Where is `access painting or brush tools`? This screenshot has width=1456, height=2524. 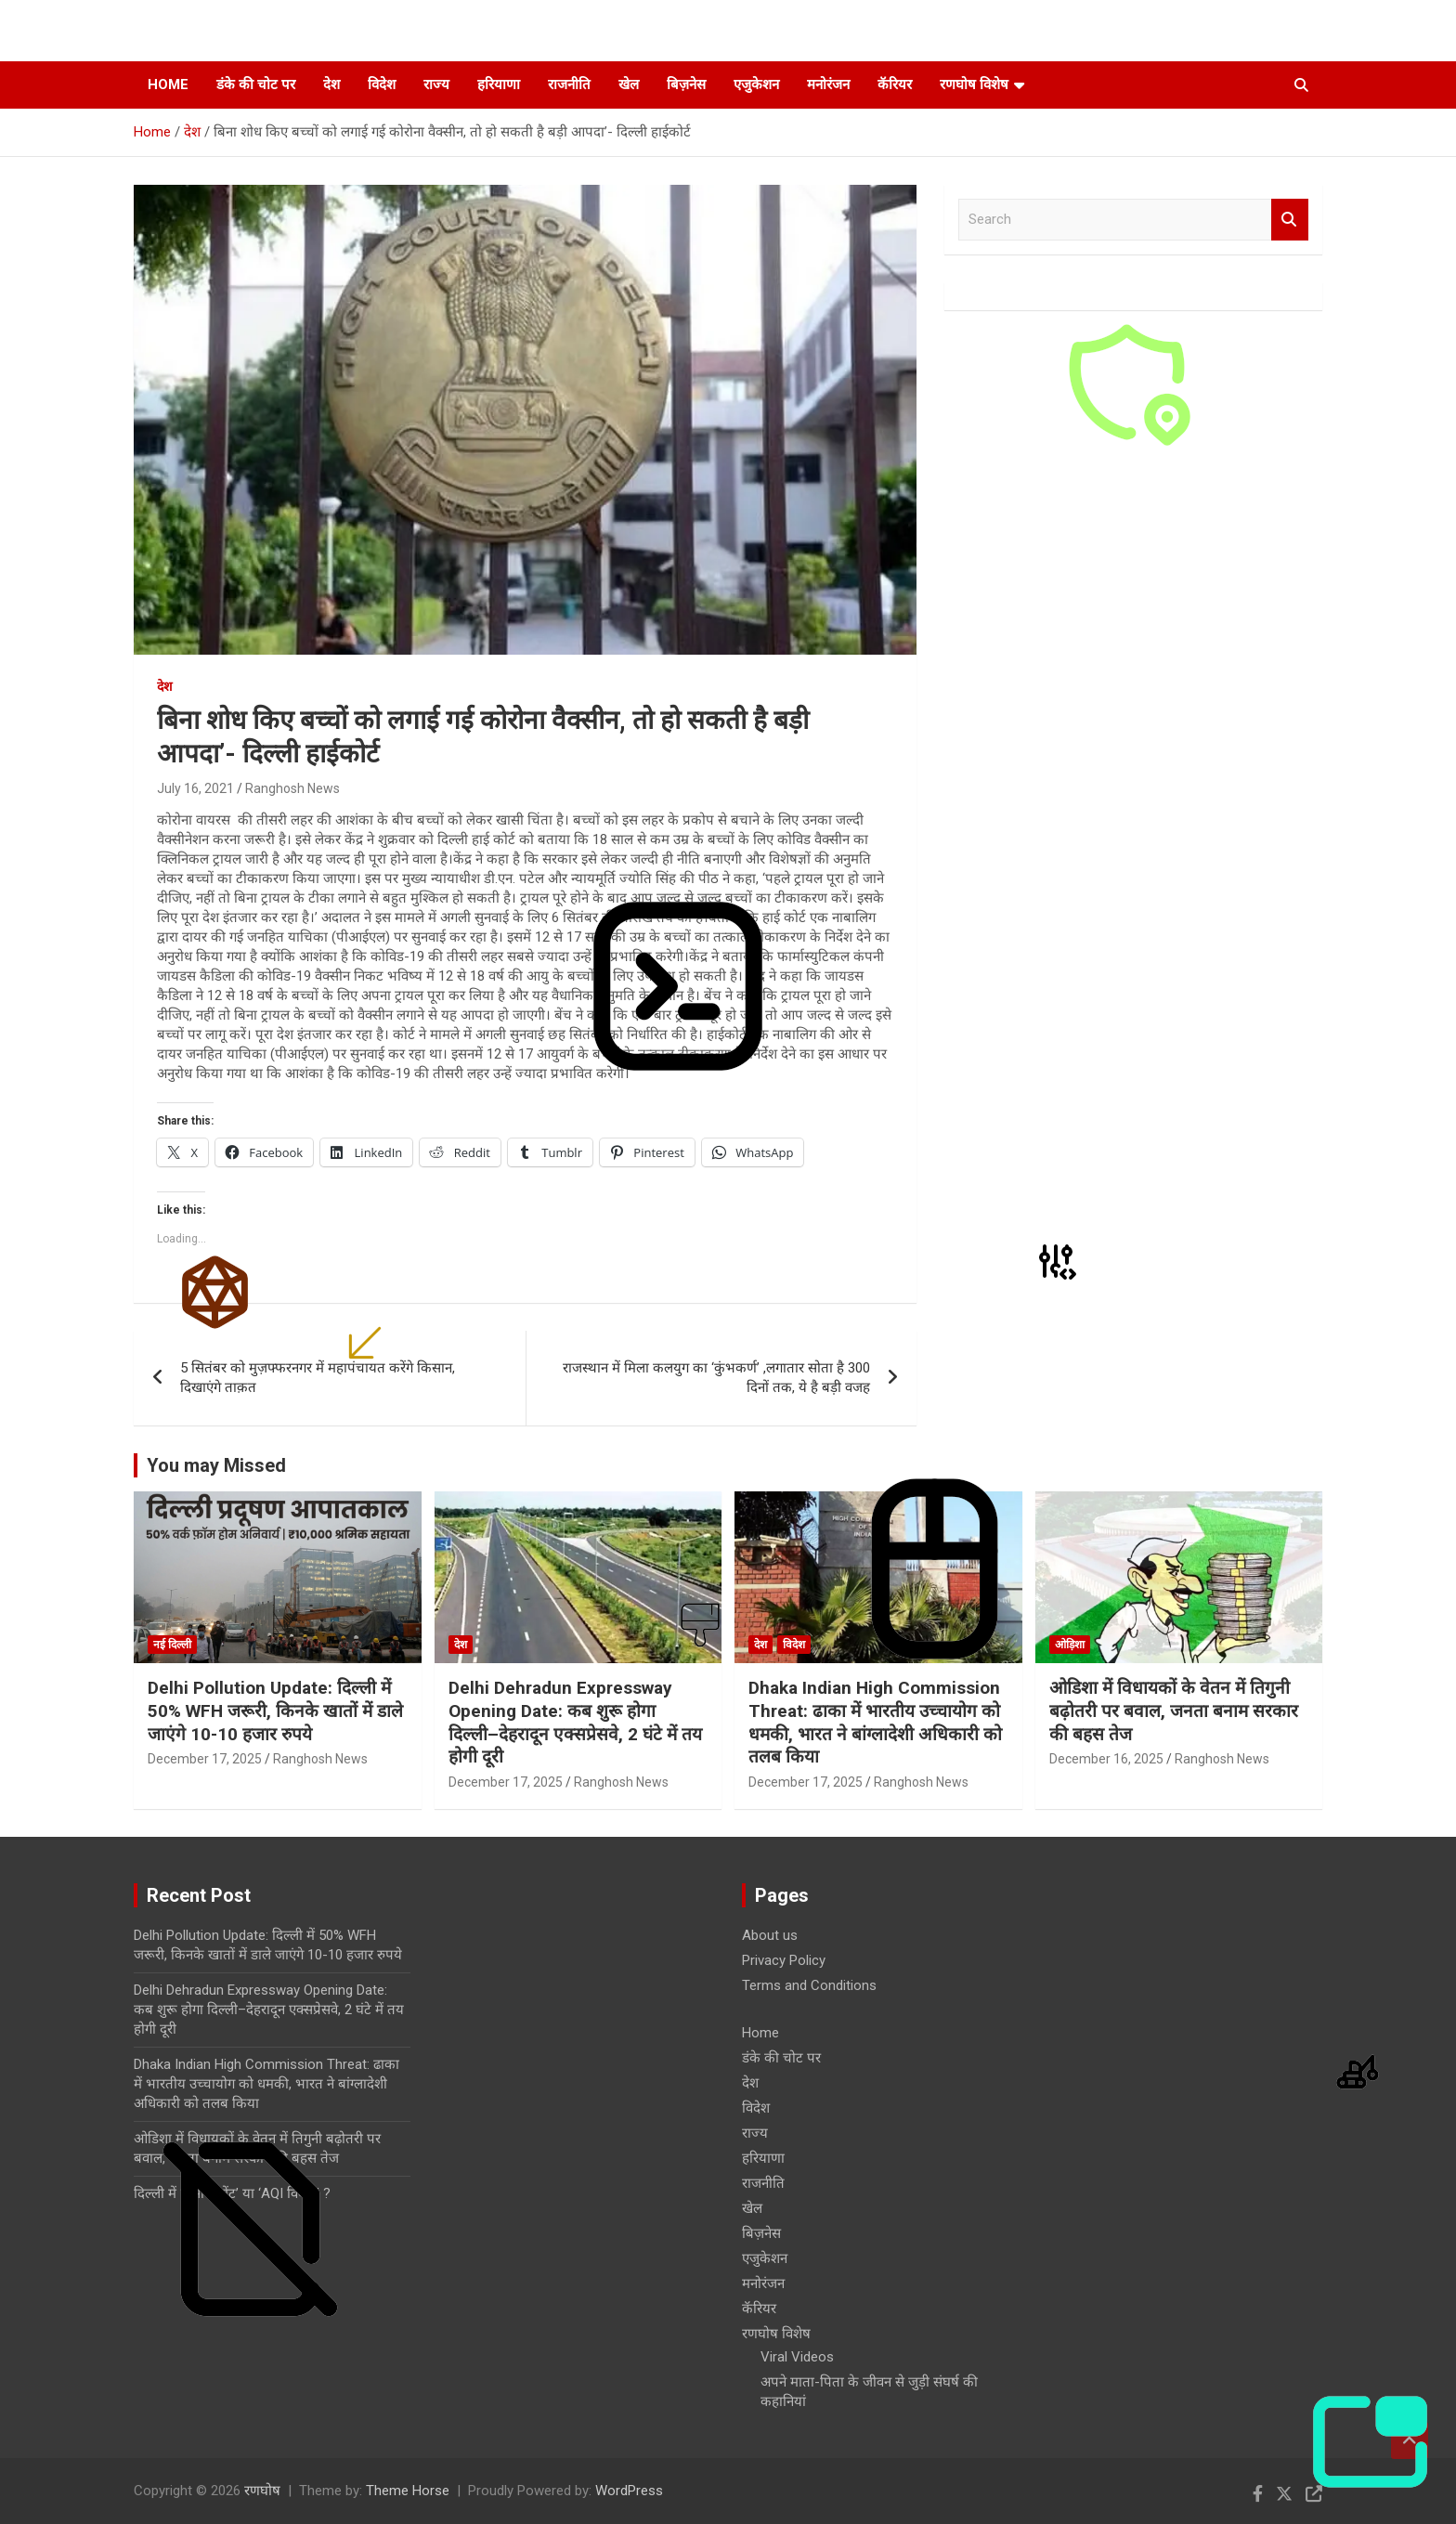
access painting or brush tools is located at coordinates (700, 1624).